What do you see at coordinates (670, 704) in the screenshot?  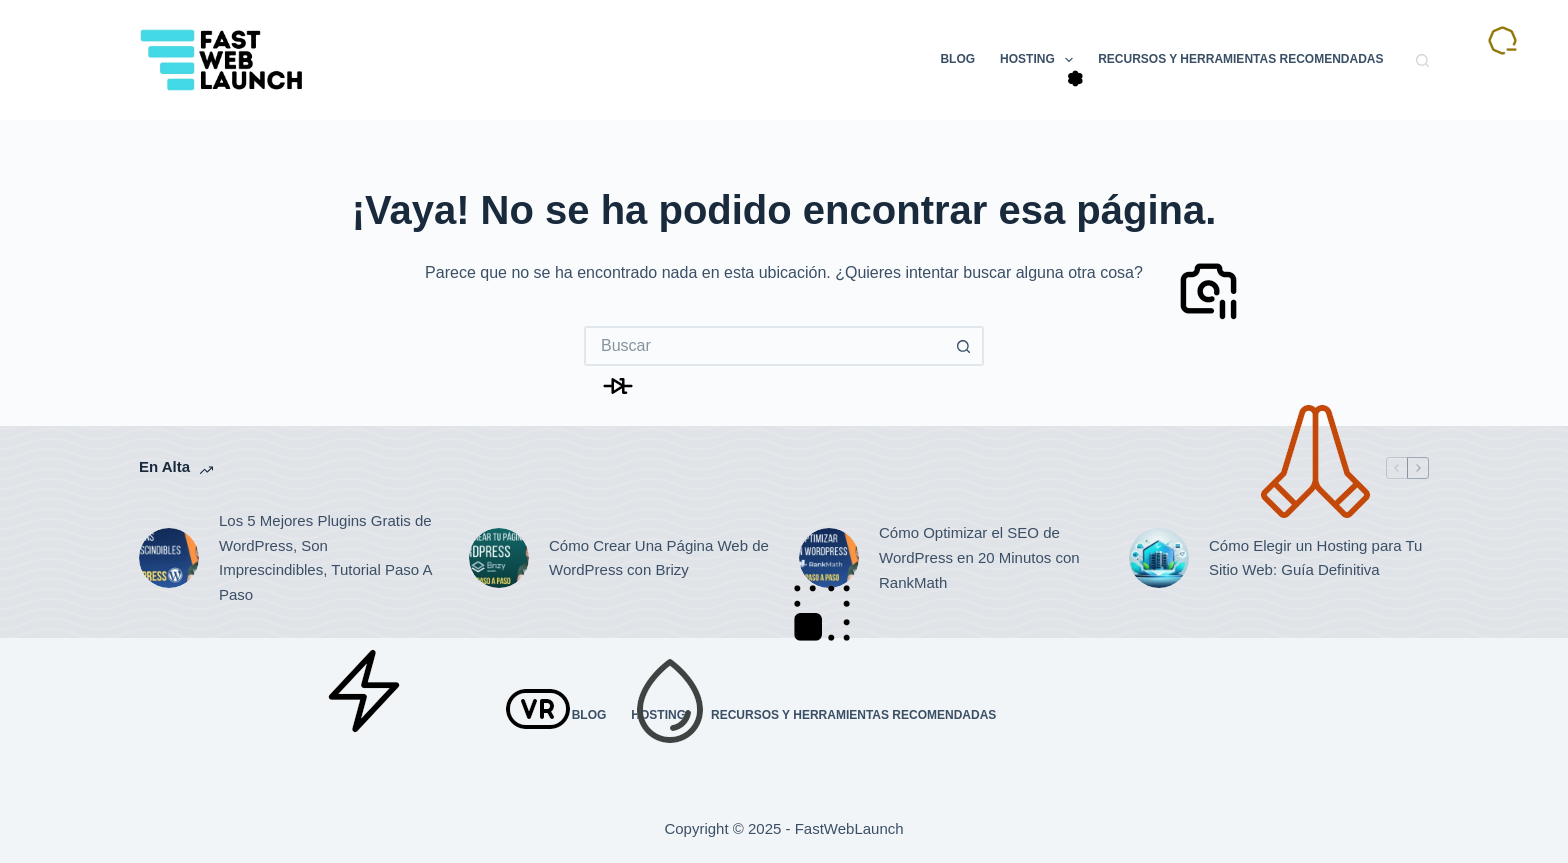 I see `adjust water or hydration settings` at bounding box center [670, 704].